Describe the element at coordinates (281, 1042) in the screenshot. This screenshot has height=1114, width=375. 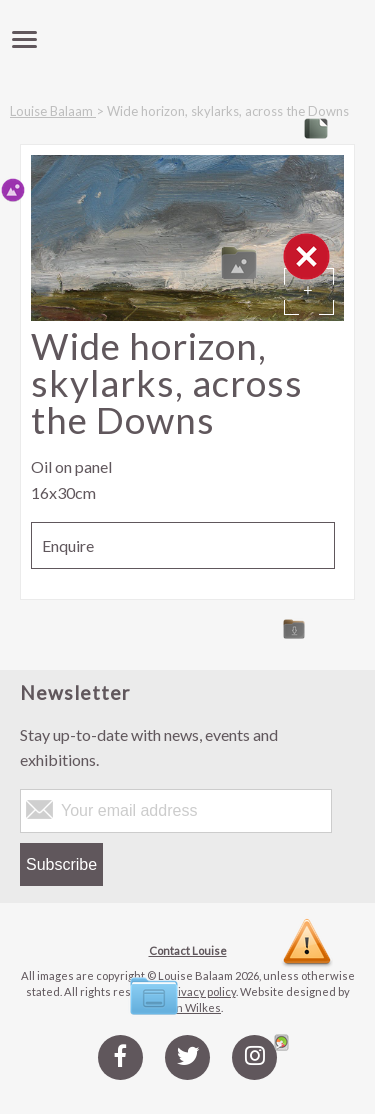
I see `open GParted disk partition editor` at that location.